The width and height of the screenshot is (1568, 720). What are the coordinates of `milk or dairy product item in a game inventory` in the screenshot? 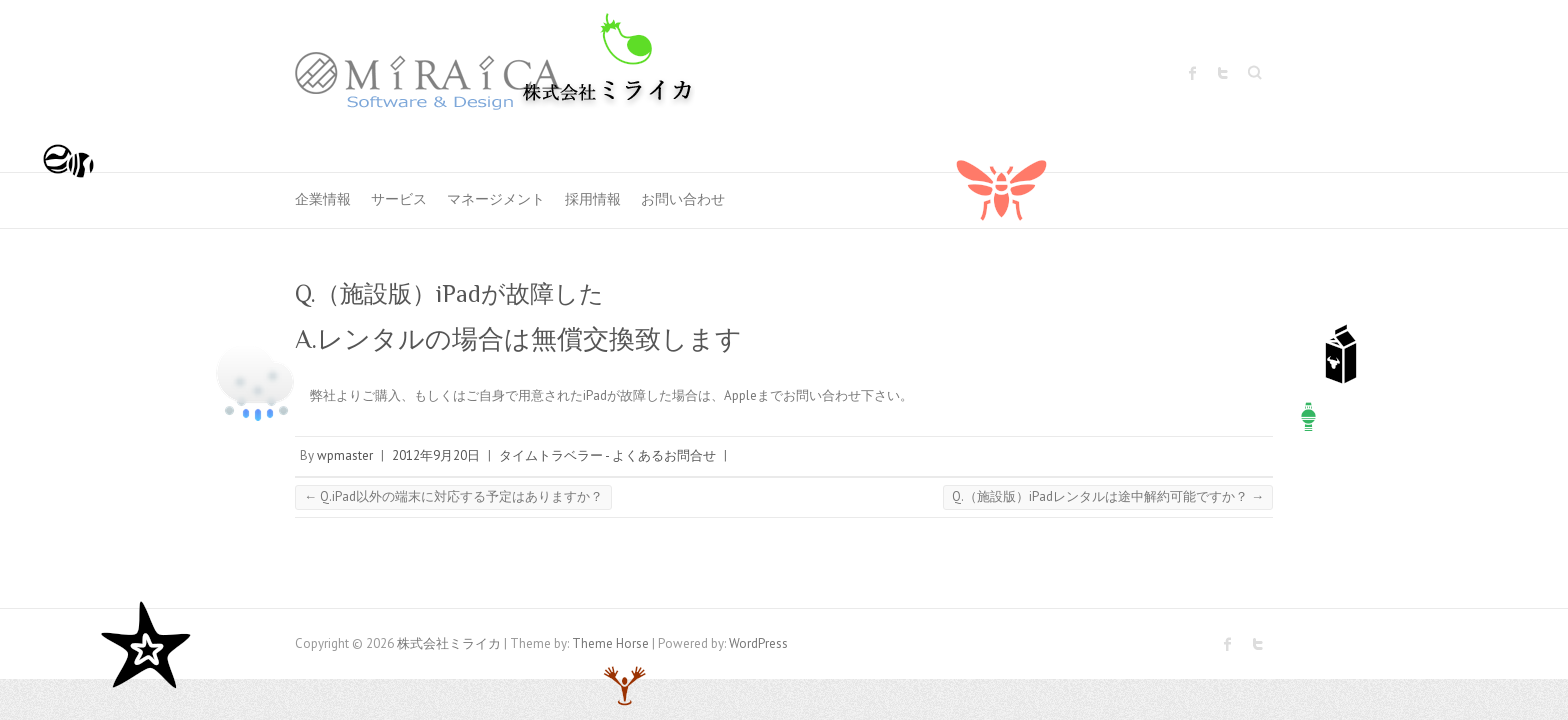 It's located at (1341, 354).